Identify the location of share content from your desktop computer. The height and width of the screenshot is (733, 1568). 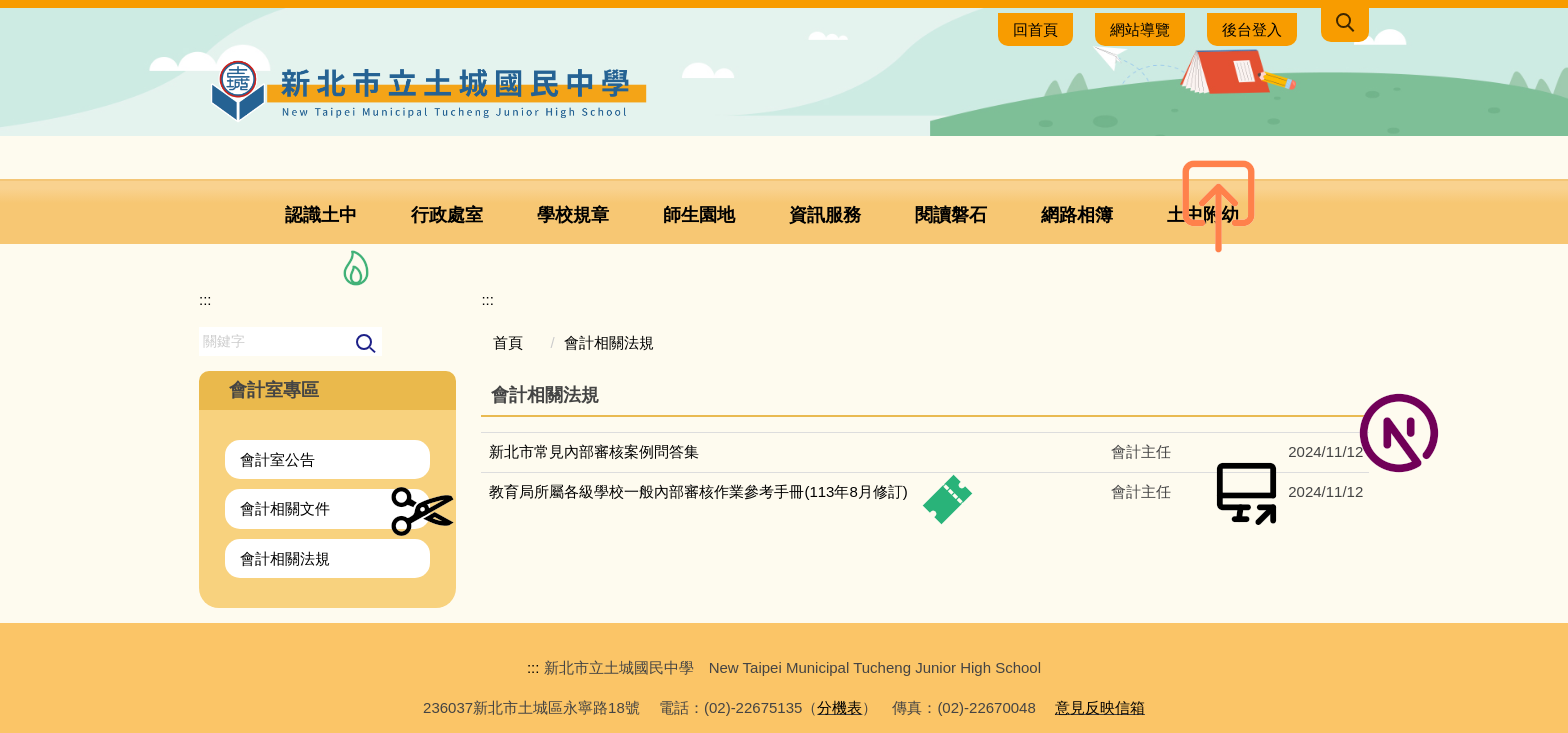
(1246, 492).